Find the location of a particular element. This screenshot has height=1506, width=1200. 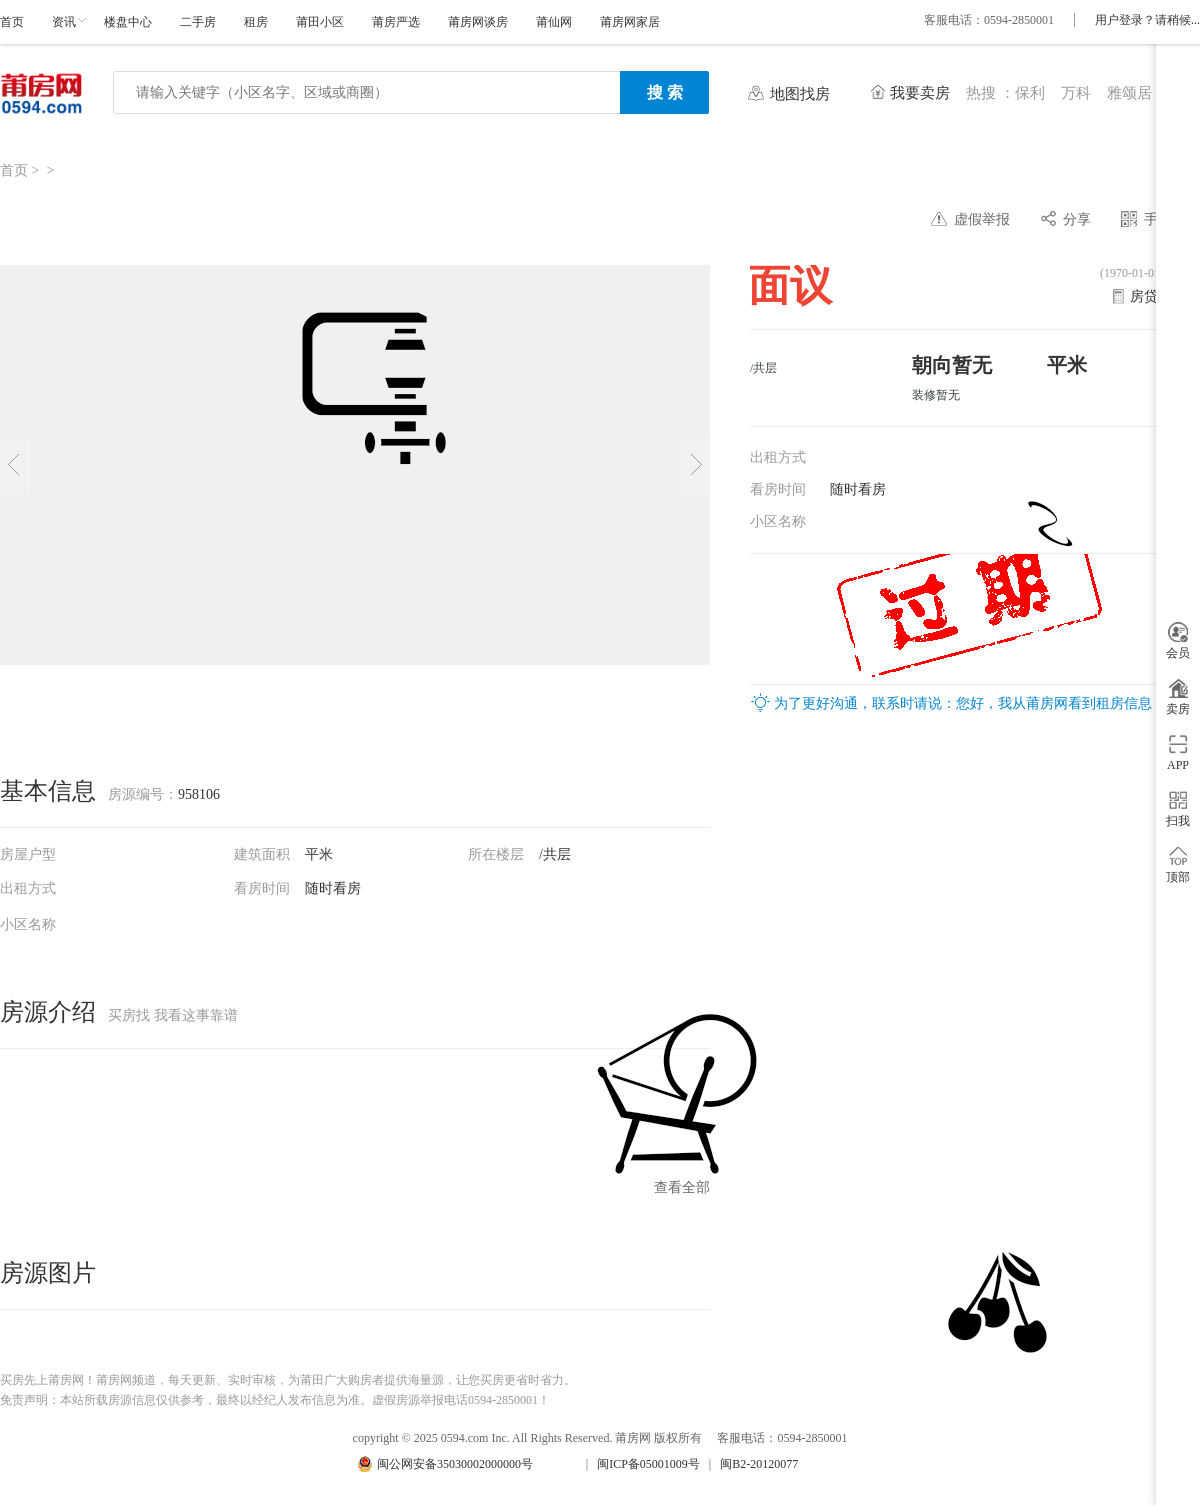

clamp or secure an object in place is located at coordinates (370, 391).